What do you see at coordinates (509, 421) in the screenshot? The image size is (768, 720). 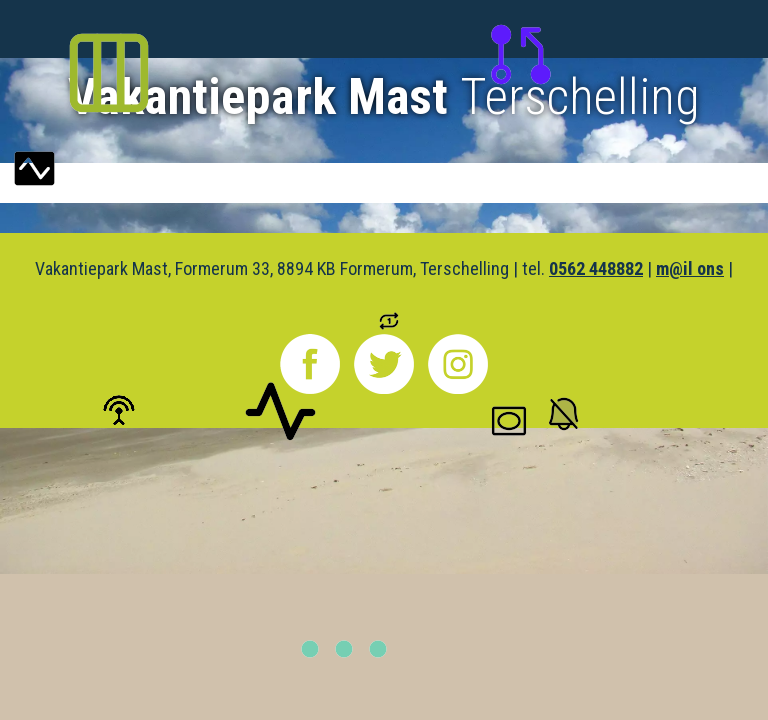 I see `apply vignette effect to photo` at bounding box center [509, 421].